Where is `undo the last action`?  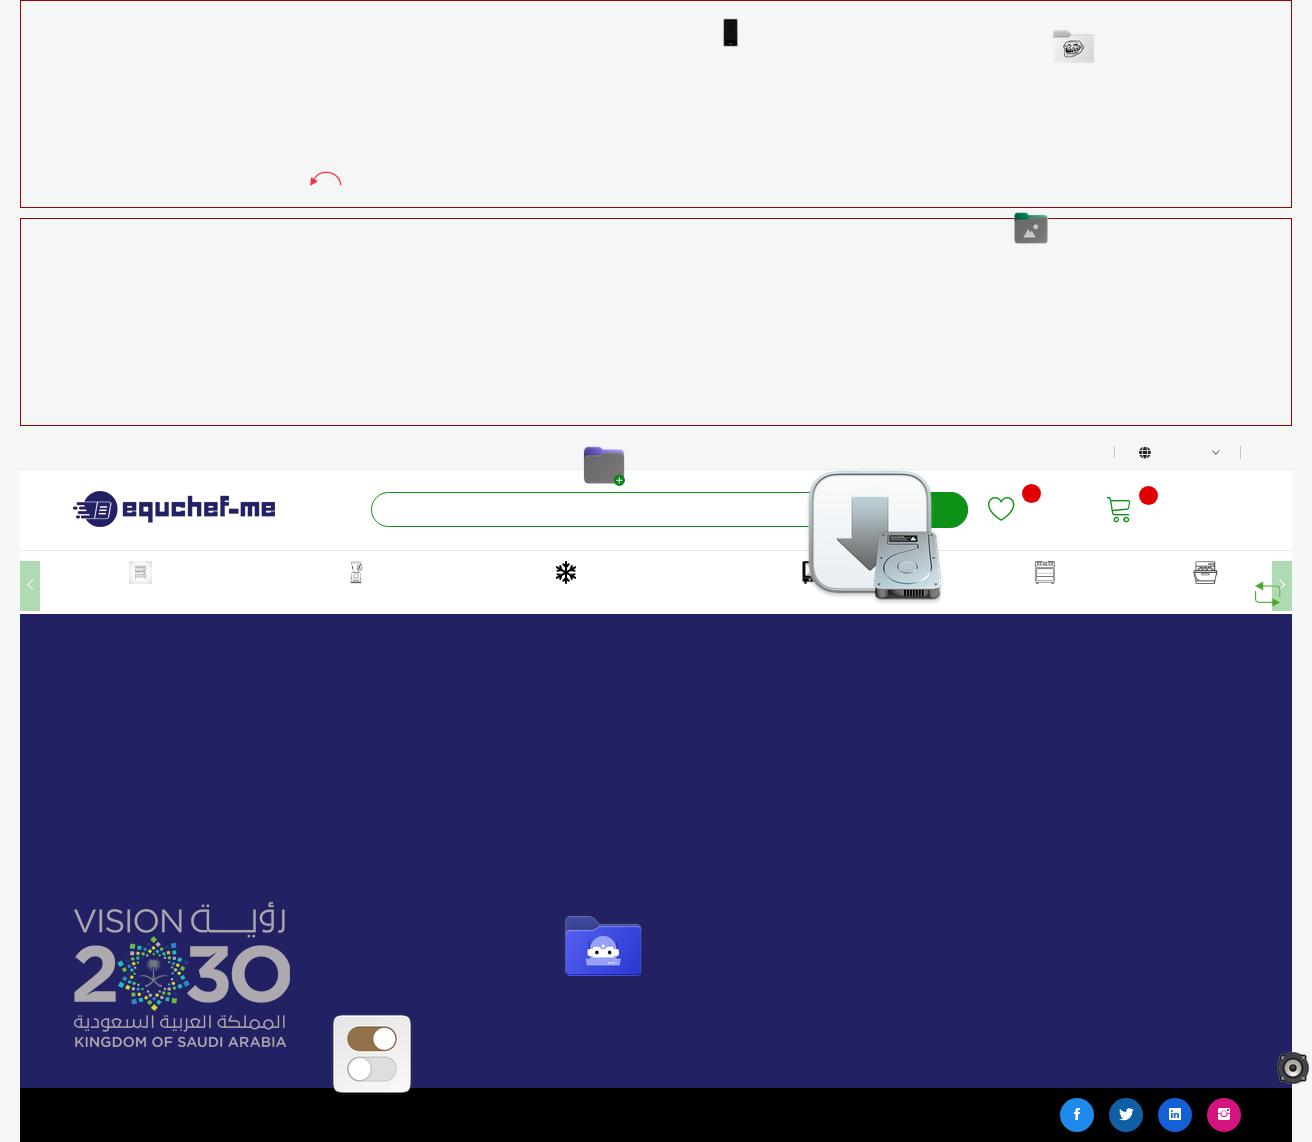 undo the last action is located at coordinates (325, 178).